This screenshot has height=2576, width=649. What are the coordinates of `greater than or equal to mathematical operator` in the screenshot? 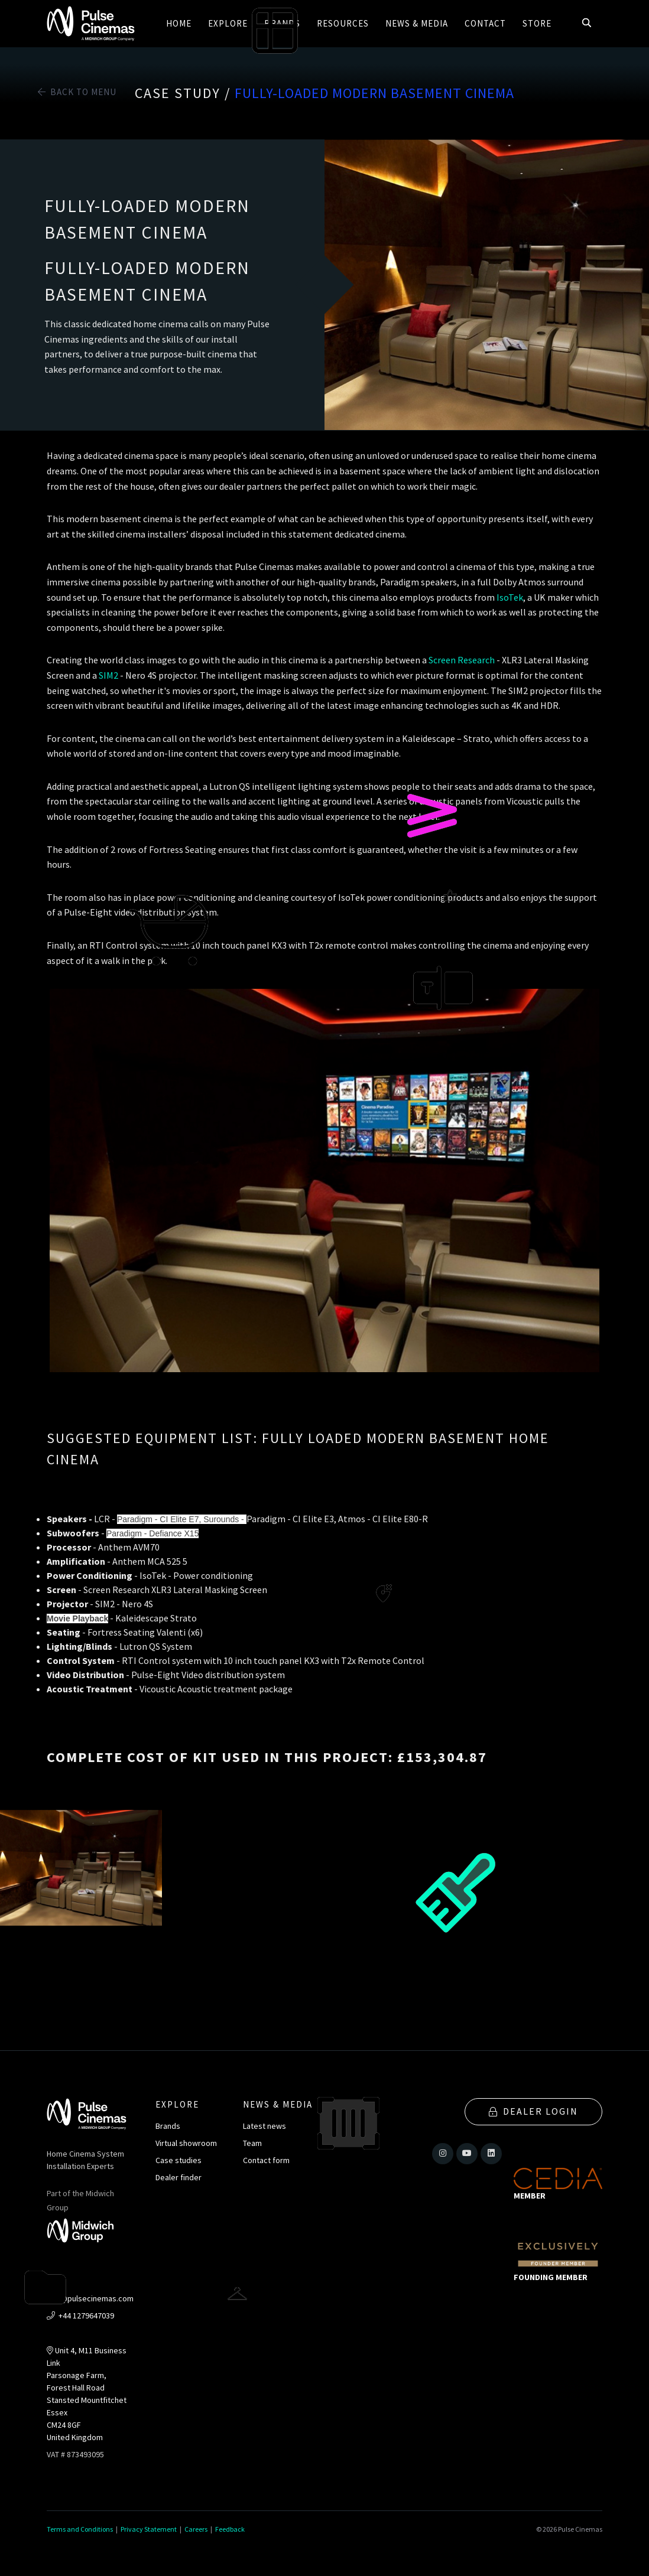 It's located at (432, 816).